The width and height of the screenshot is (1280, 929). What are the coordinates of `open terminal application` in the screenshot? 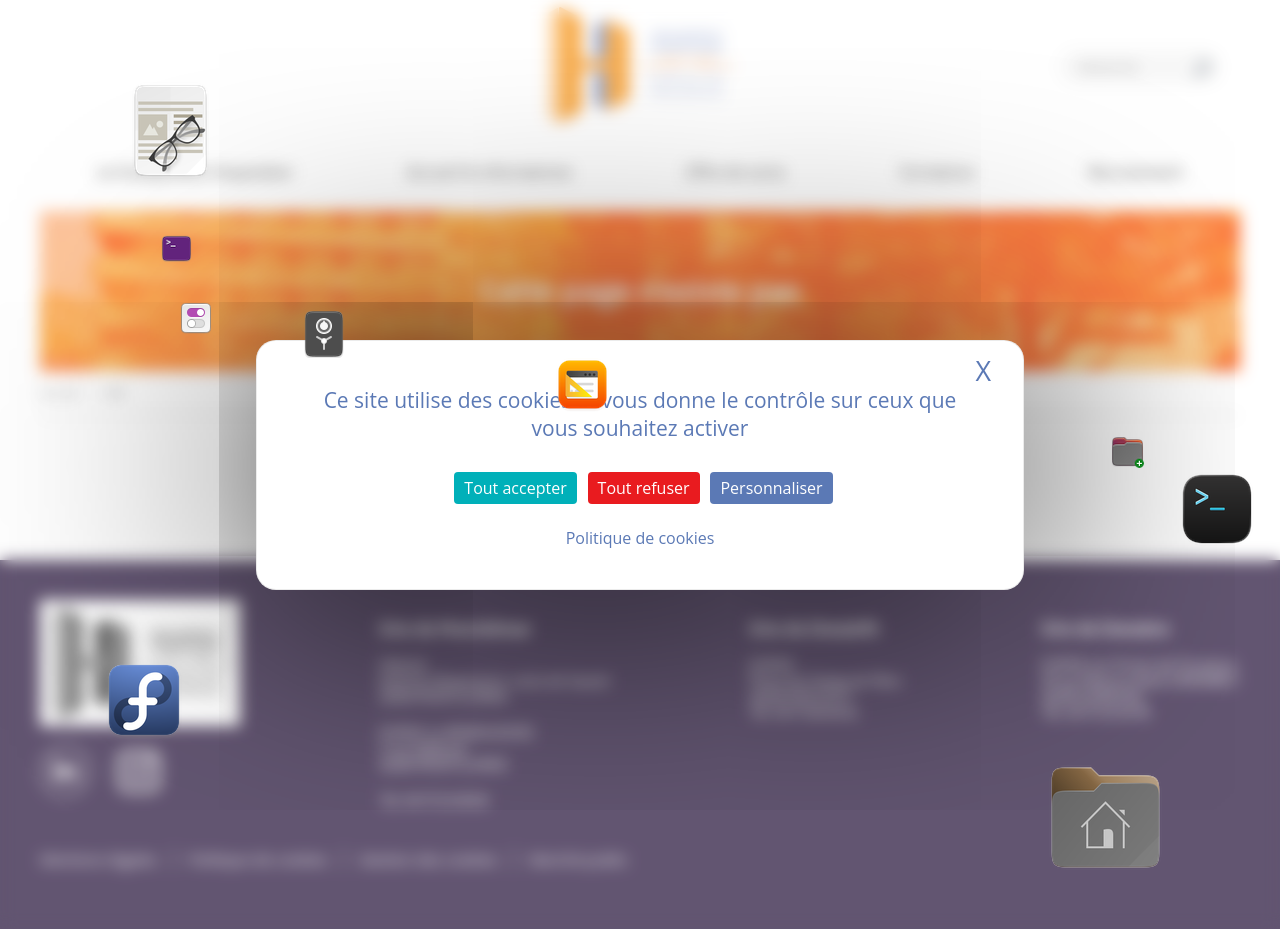 It's located at (1217, 509).